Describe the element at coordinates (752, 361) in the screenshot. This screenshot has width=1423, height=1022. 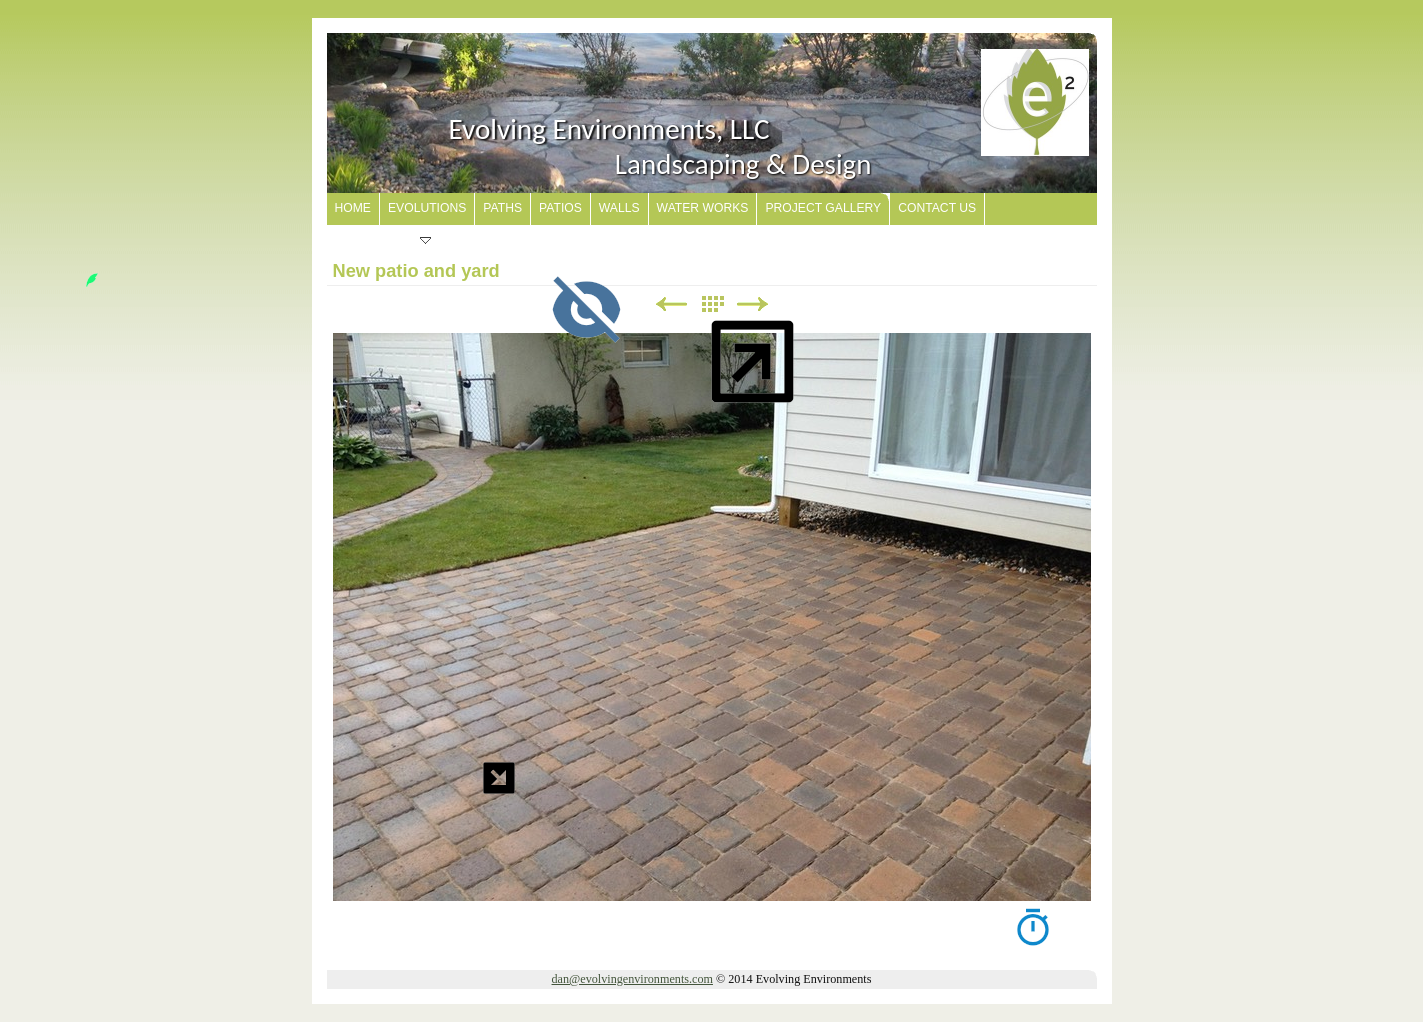
I see `open link in new window` at that location.